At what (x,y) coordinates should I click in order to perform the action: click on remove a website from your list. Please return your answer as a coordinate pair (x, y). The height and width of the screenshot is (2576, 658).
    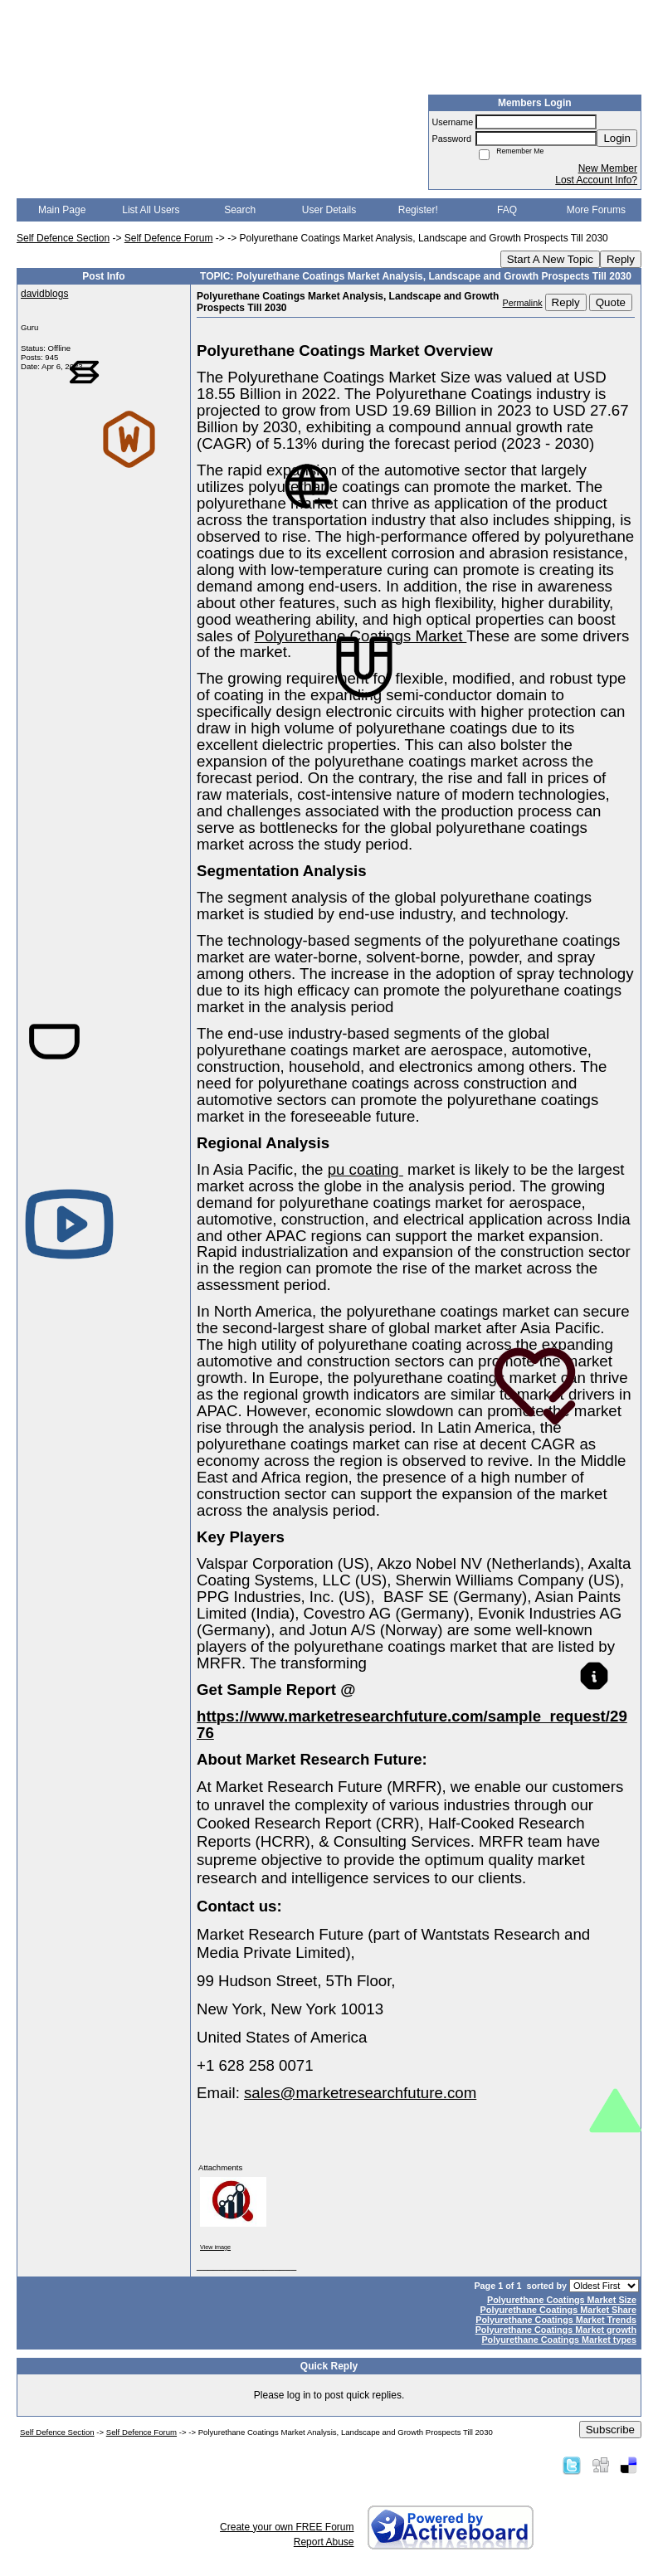
    Looking at the image, I should click on (307, 486).